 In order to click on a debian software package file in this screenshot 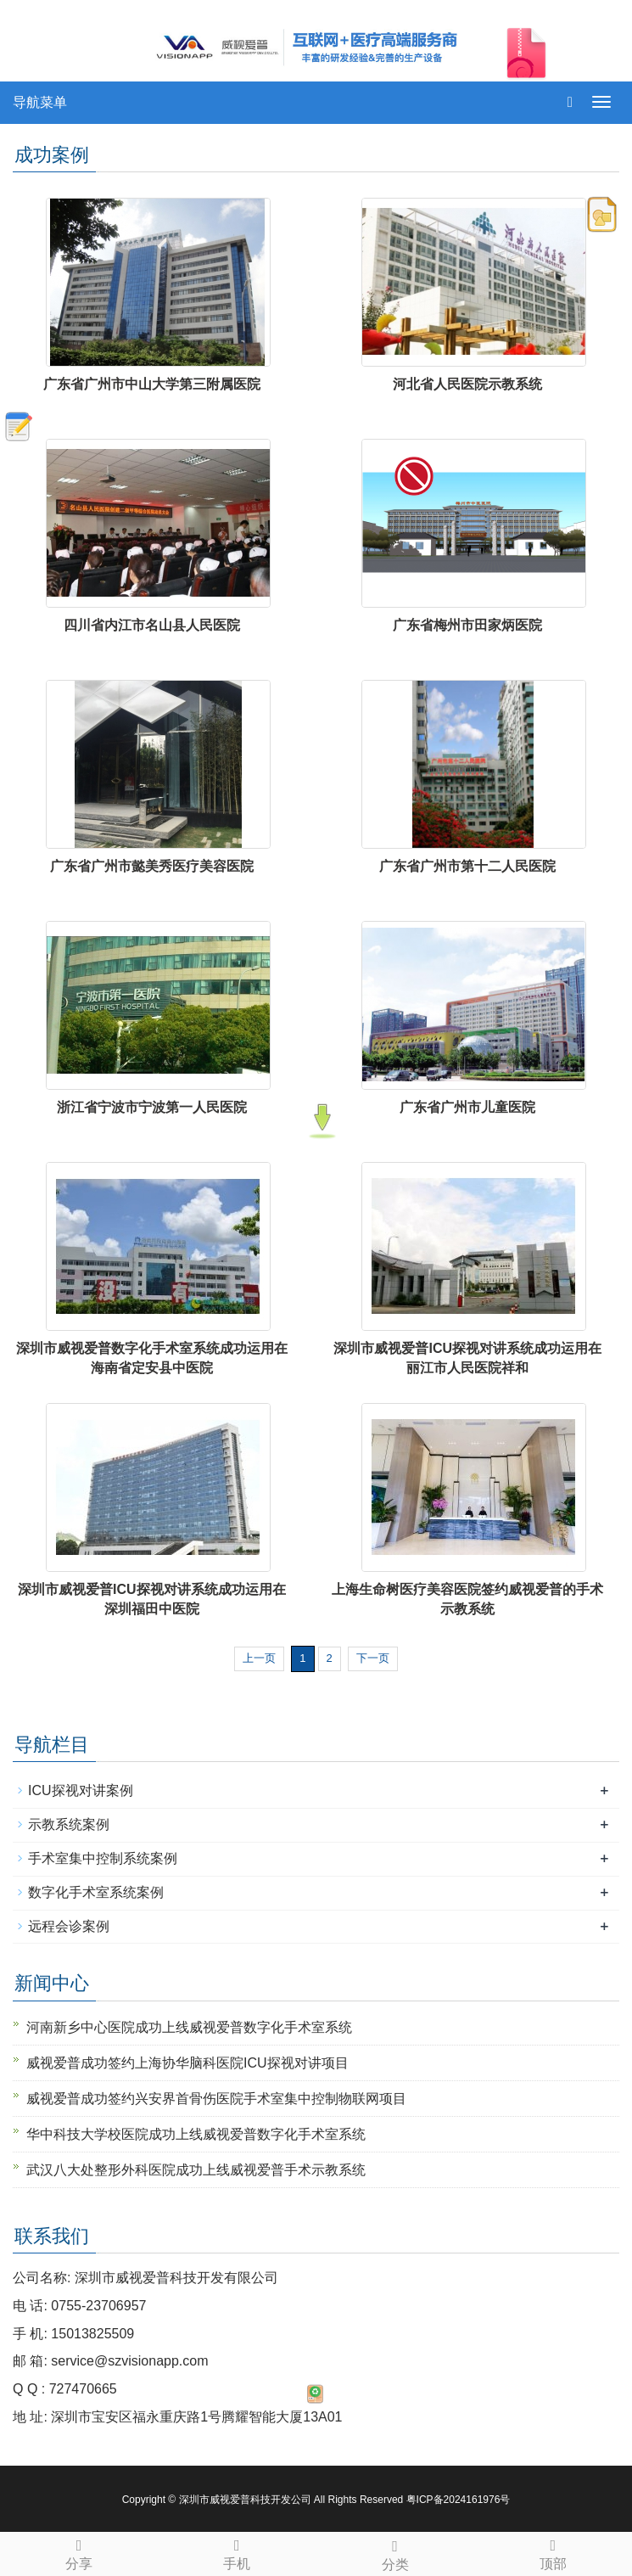, I will do `click(526, 53)`.